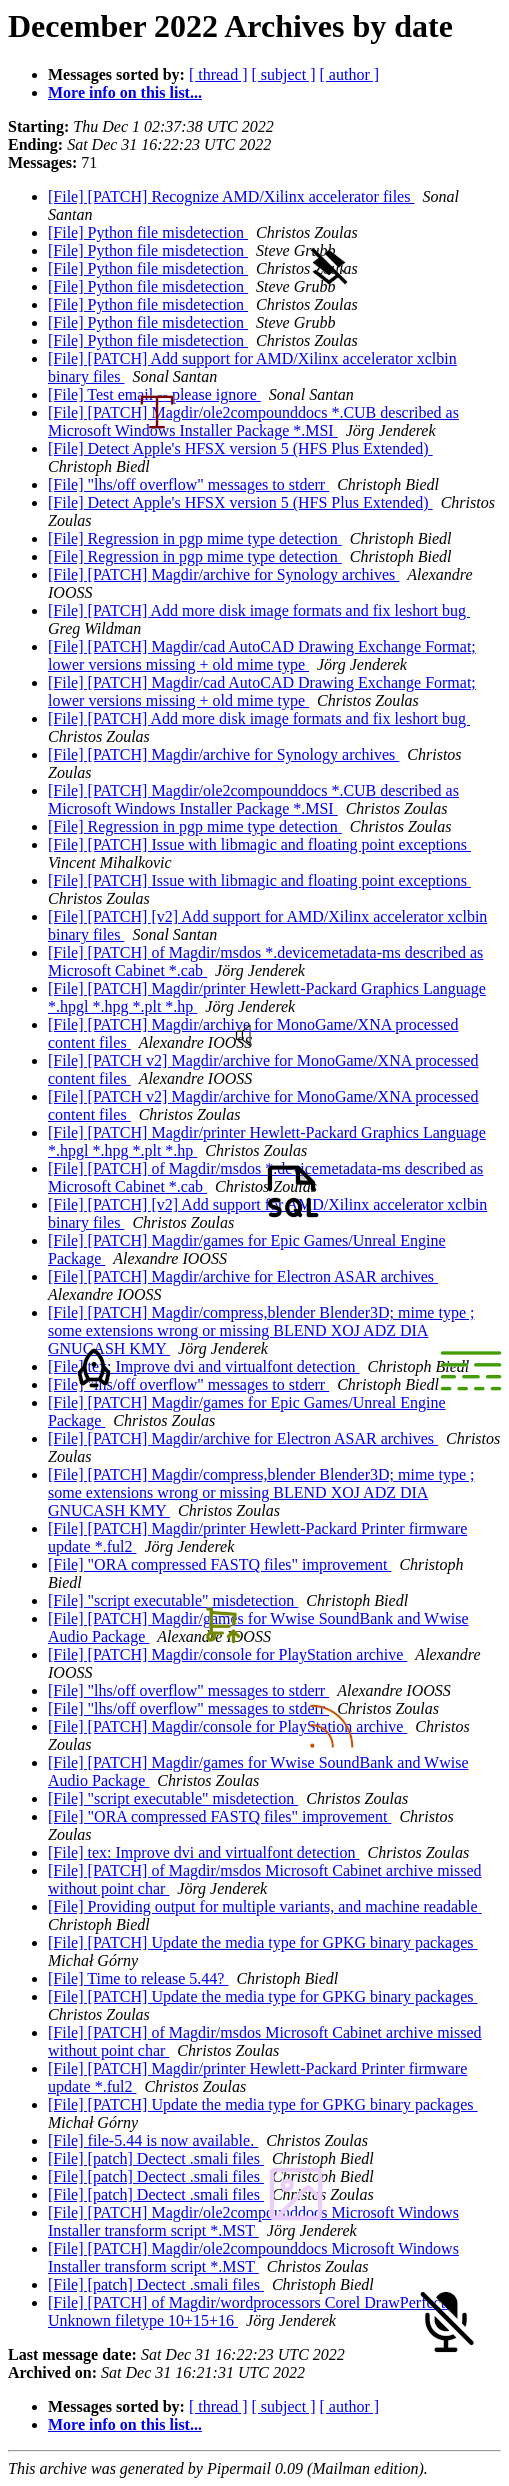  I want to click on clear all map layers, so click(329, 268).